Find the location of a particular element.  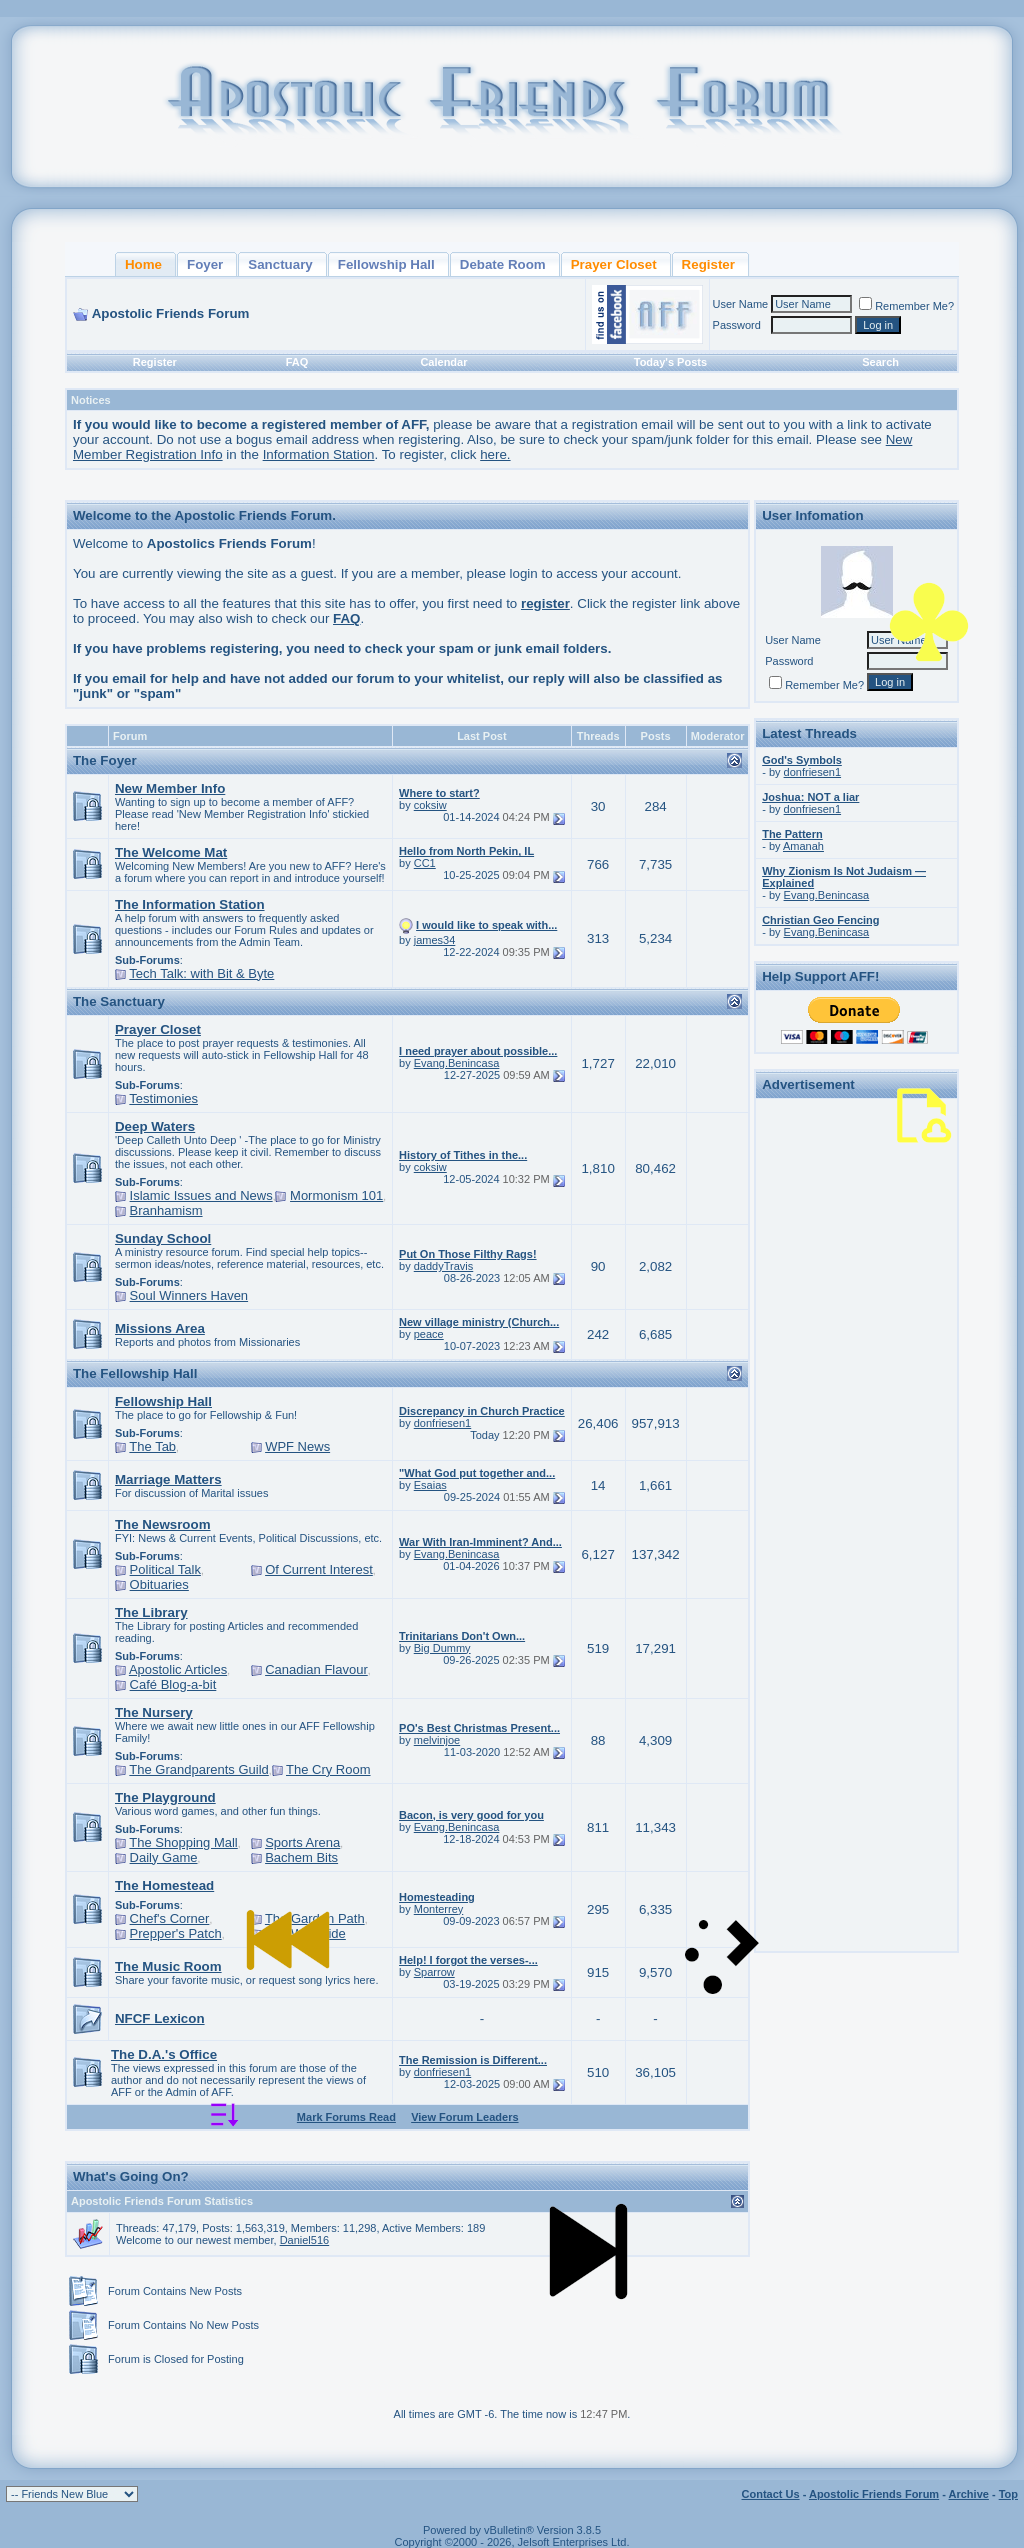

represents the clubs suit in a card game app is located at coordinates (929, 622).